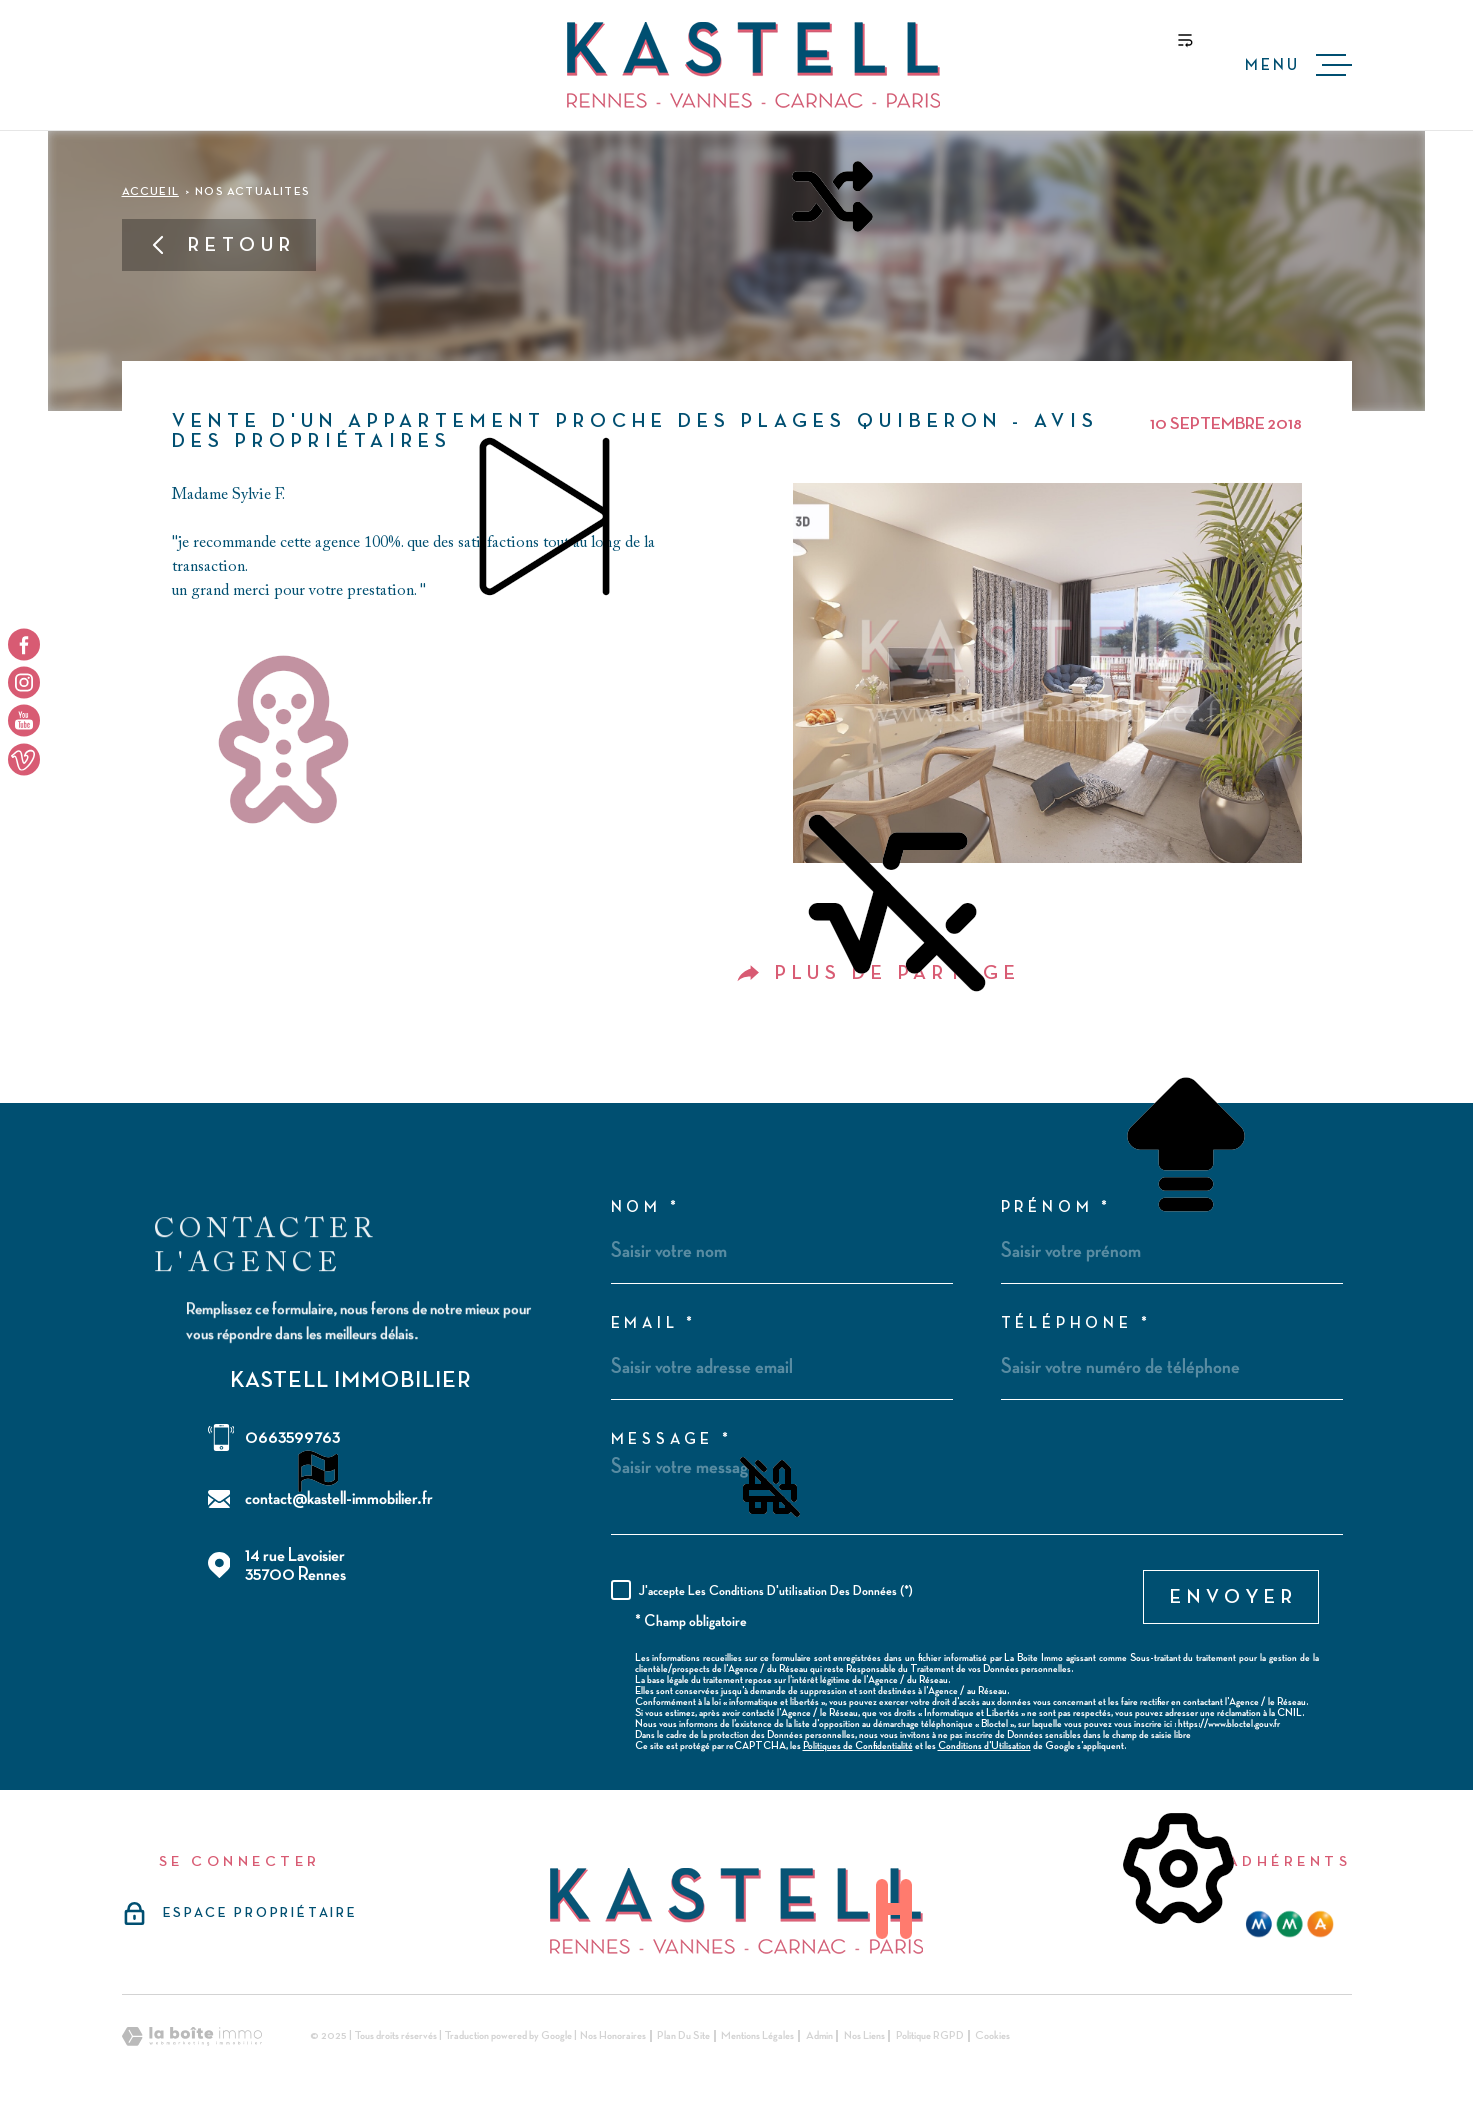 Image resolution: width=1473 pixels, height=2126 pixels. What do you see at coordinates (1185, 40) in the screenshot?
I see `toggle text wrapping in a document` at bounding box center [1185, 40].